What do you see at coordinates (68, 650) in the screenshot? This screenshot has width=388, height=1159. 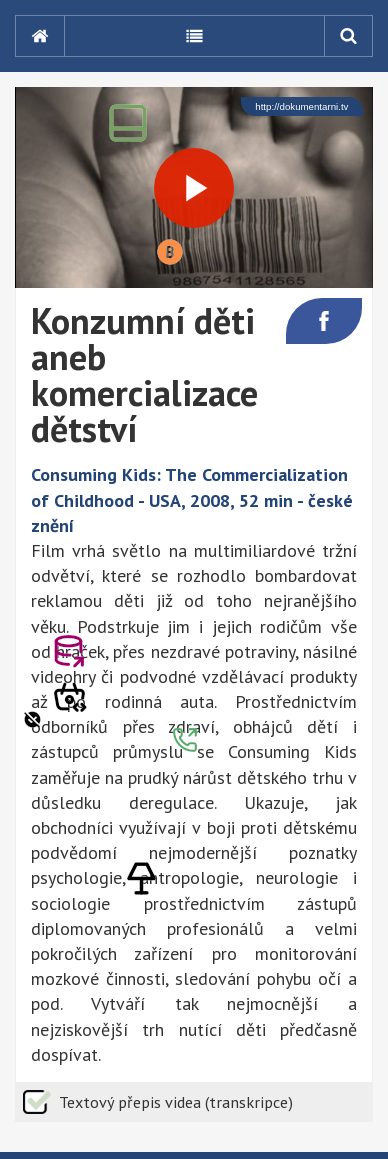 I see `share database with others` at bounding box center [68, 650].